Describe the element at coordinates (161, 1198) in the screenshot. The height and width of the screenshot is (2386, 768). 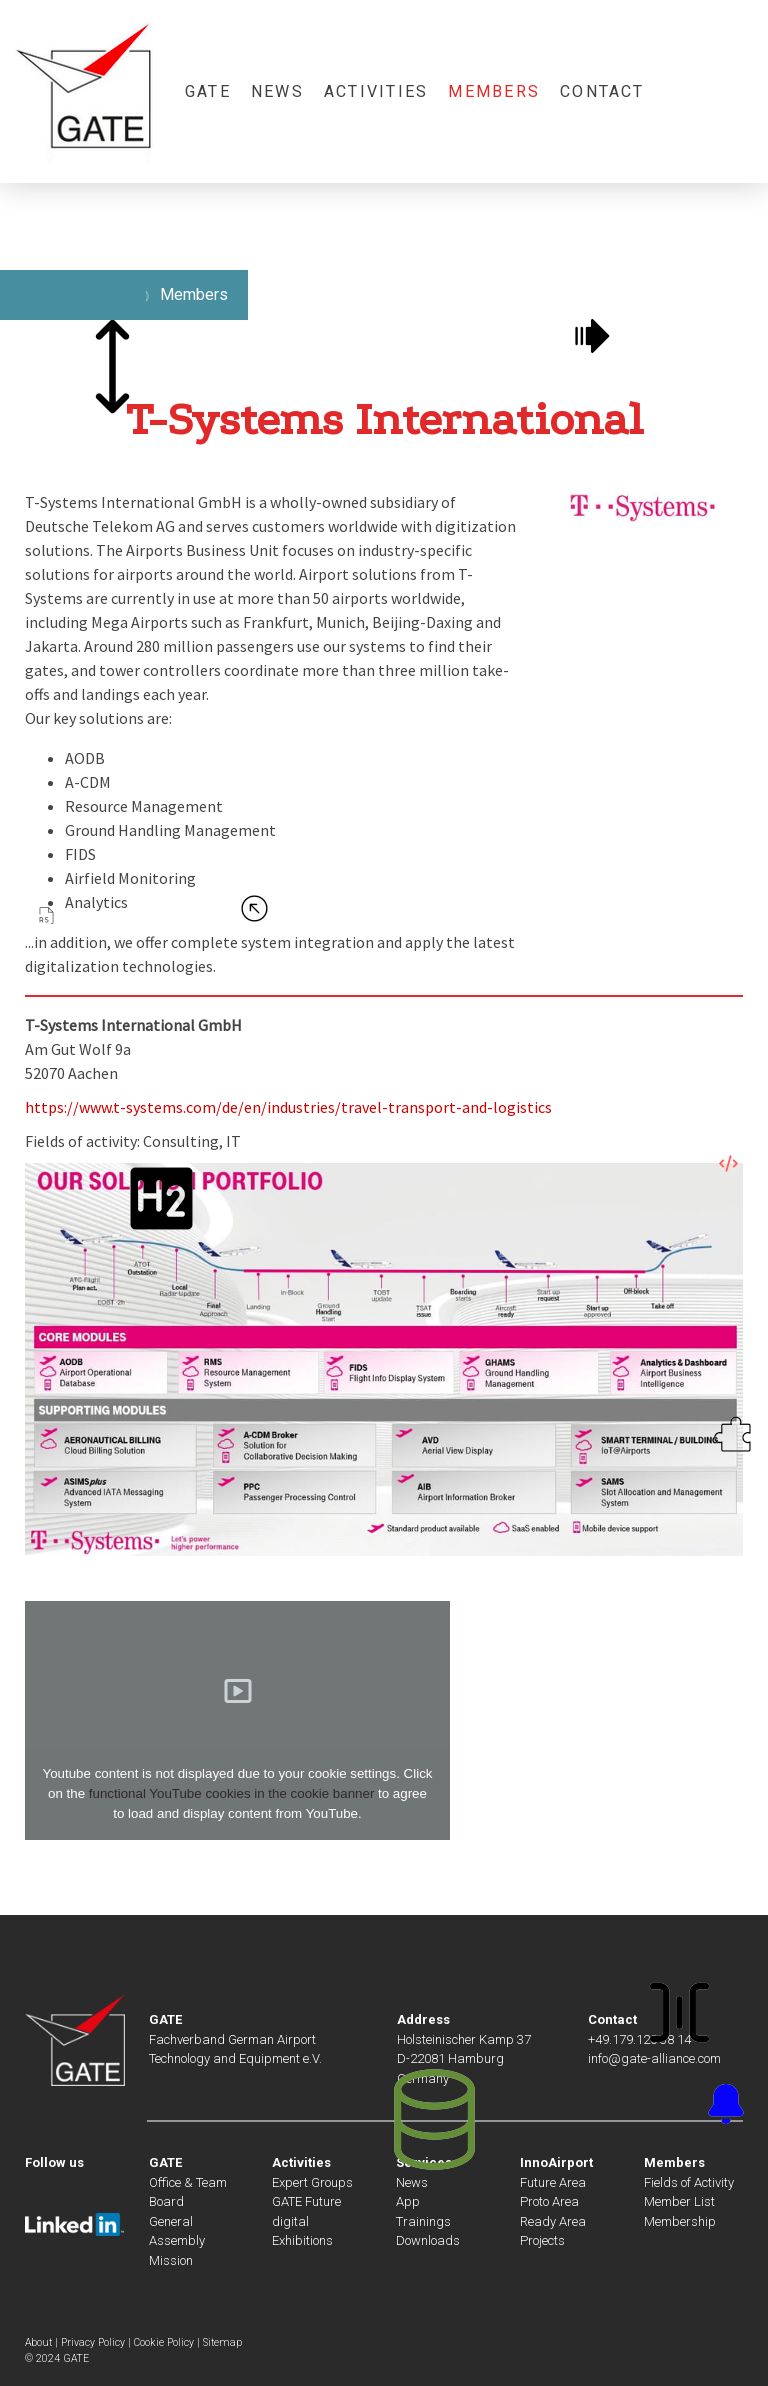
I see `format text as heading level 2` at that location.